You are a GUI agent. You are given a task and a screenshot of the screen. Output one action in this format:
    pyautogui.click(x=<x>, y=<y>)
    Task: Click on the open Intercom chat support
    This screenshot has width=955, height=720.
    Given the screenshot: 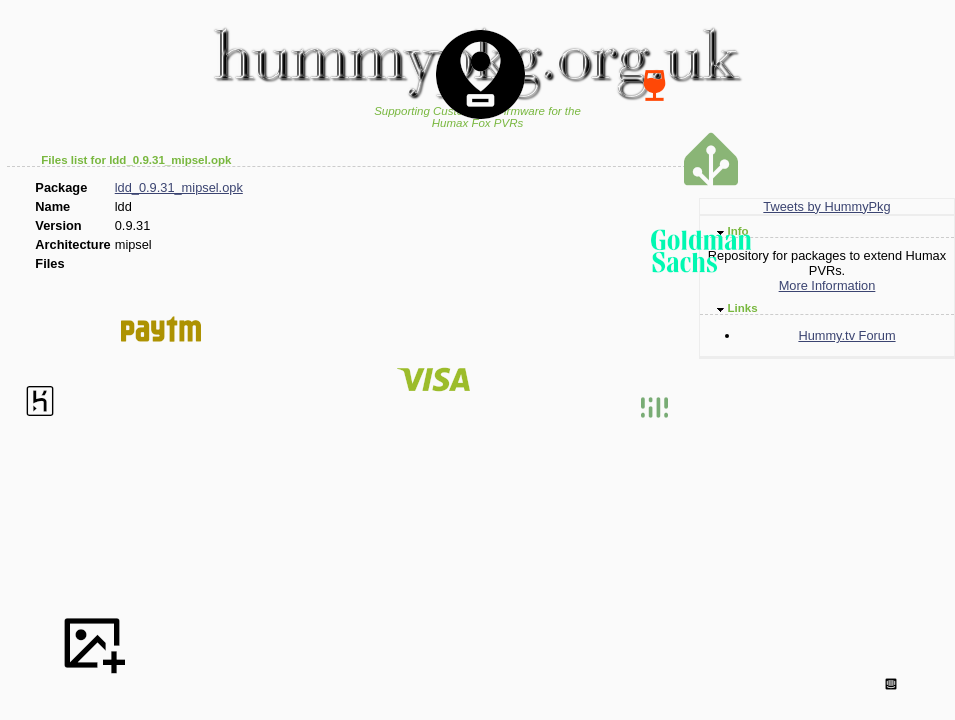 What is the action you would take?
    pyautogui.click(x=891, y=684)
    